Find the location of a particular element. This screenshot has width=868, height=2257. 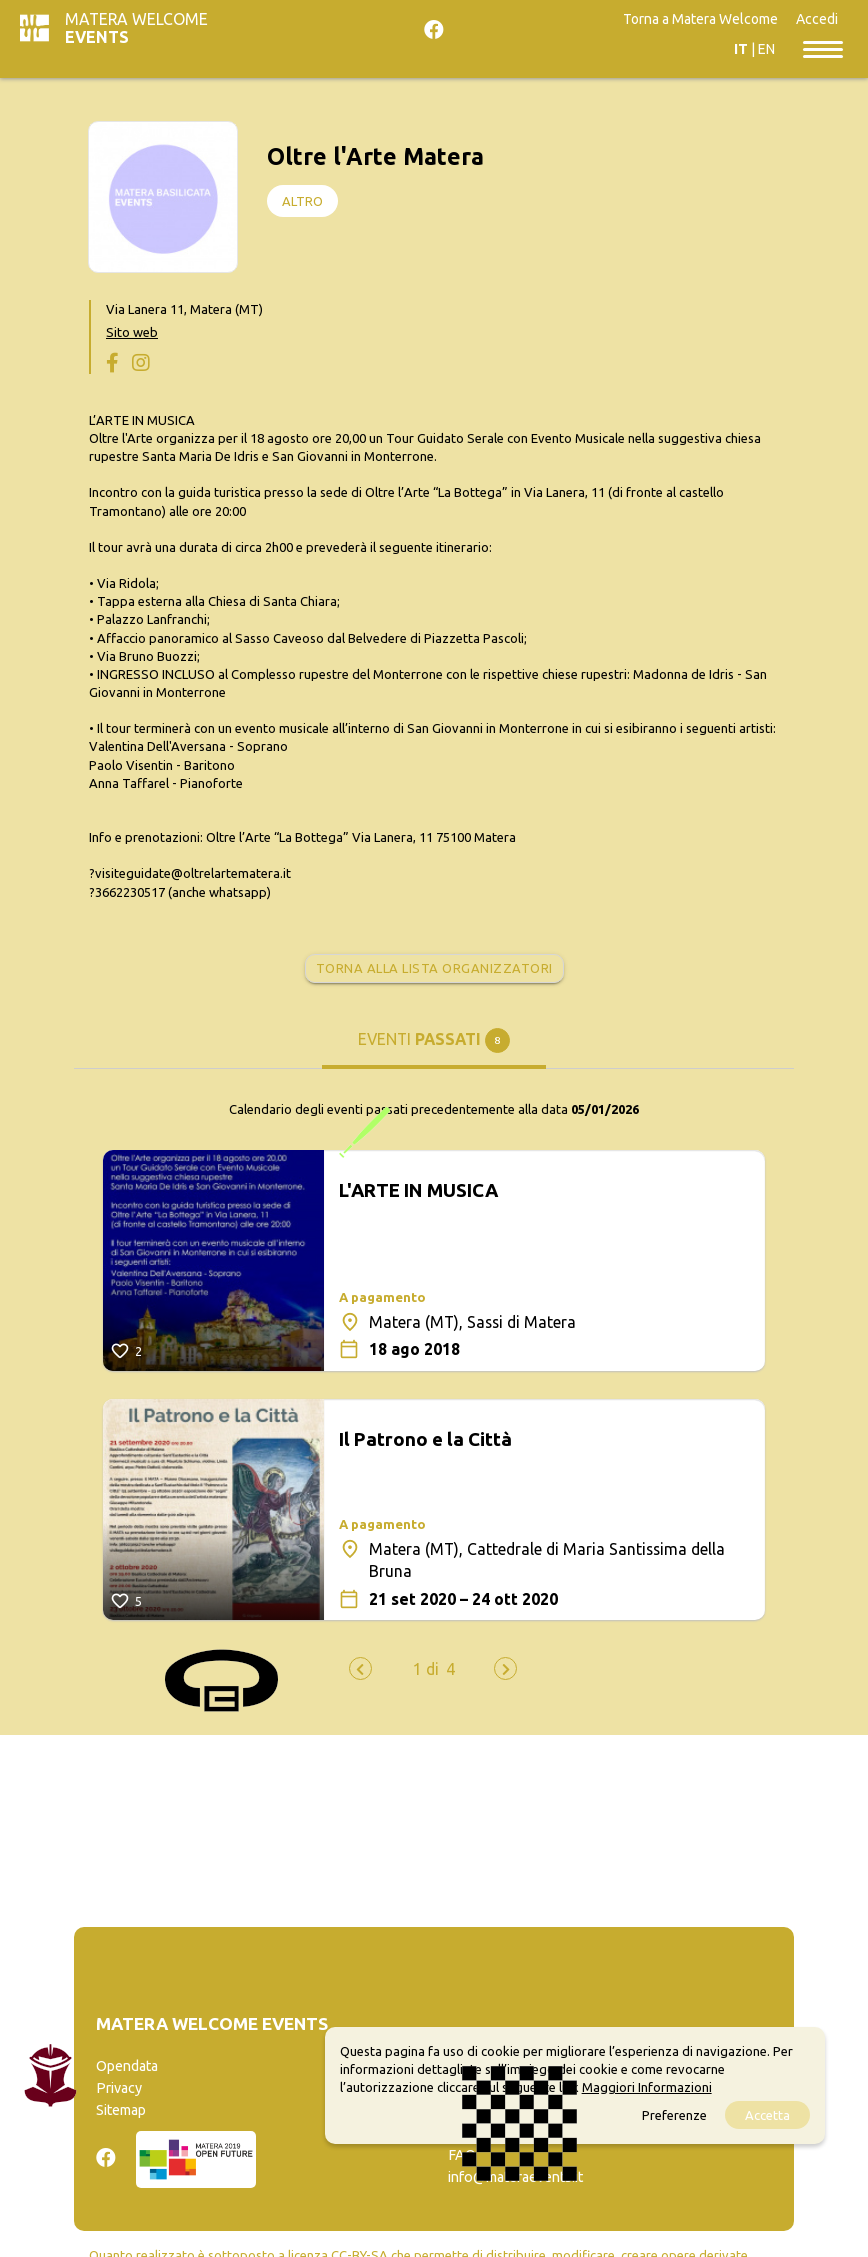

access baseball or batting-related content is located at coordinates (364, 1133).